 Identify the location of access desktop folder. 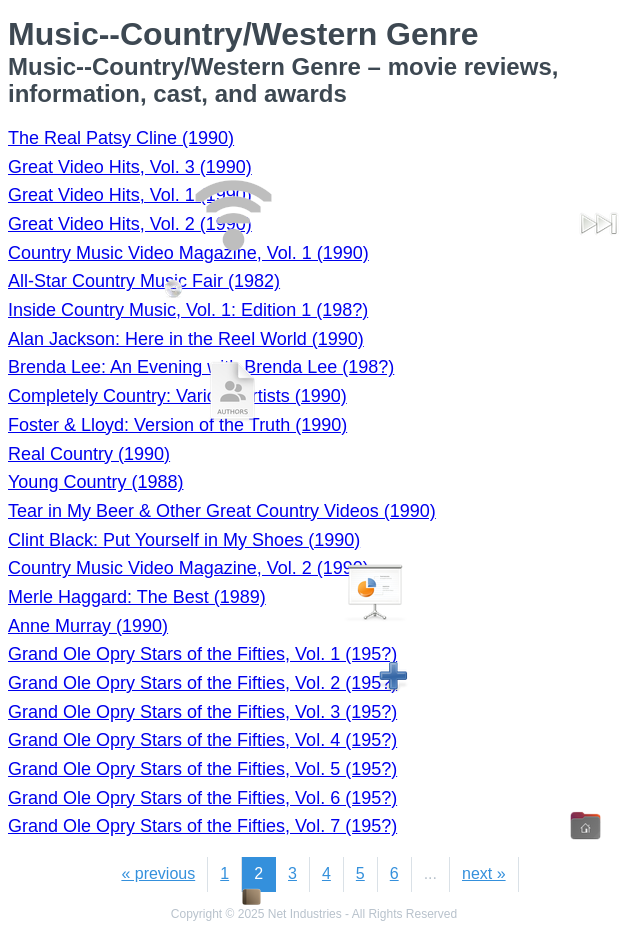
(251, 896).